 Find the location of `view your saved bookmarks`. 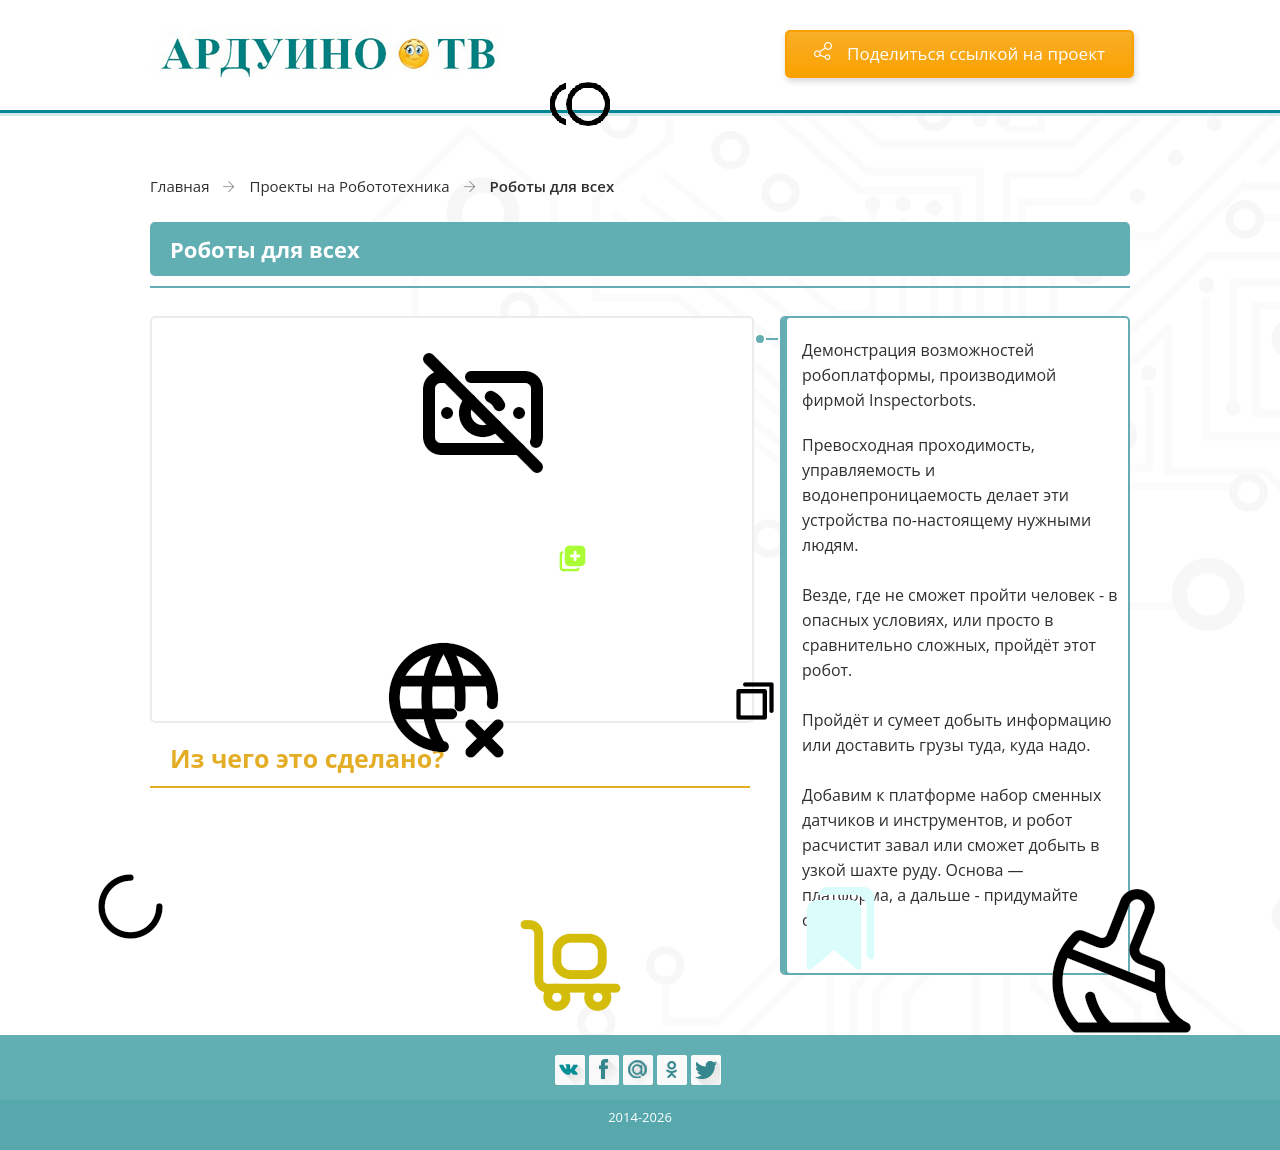

view your saved bookmarks is located at coordinates (840, 928).